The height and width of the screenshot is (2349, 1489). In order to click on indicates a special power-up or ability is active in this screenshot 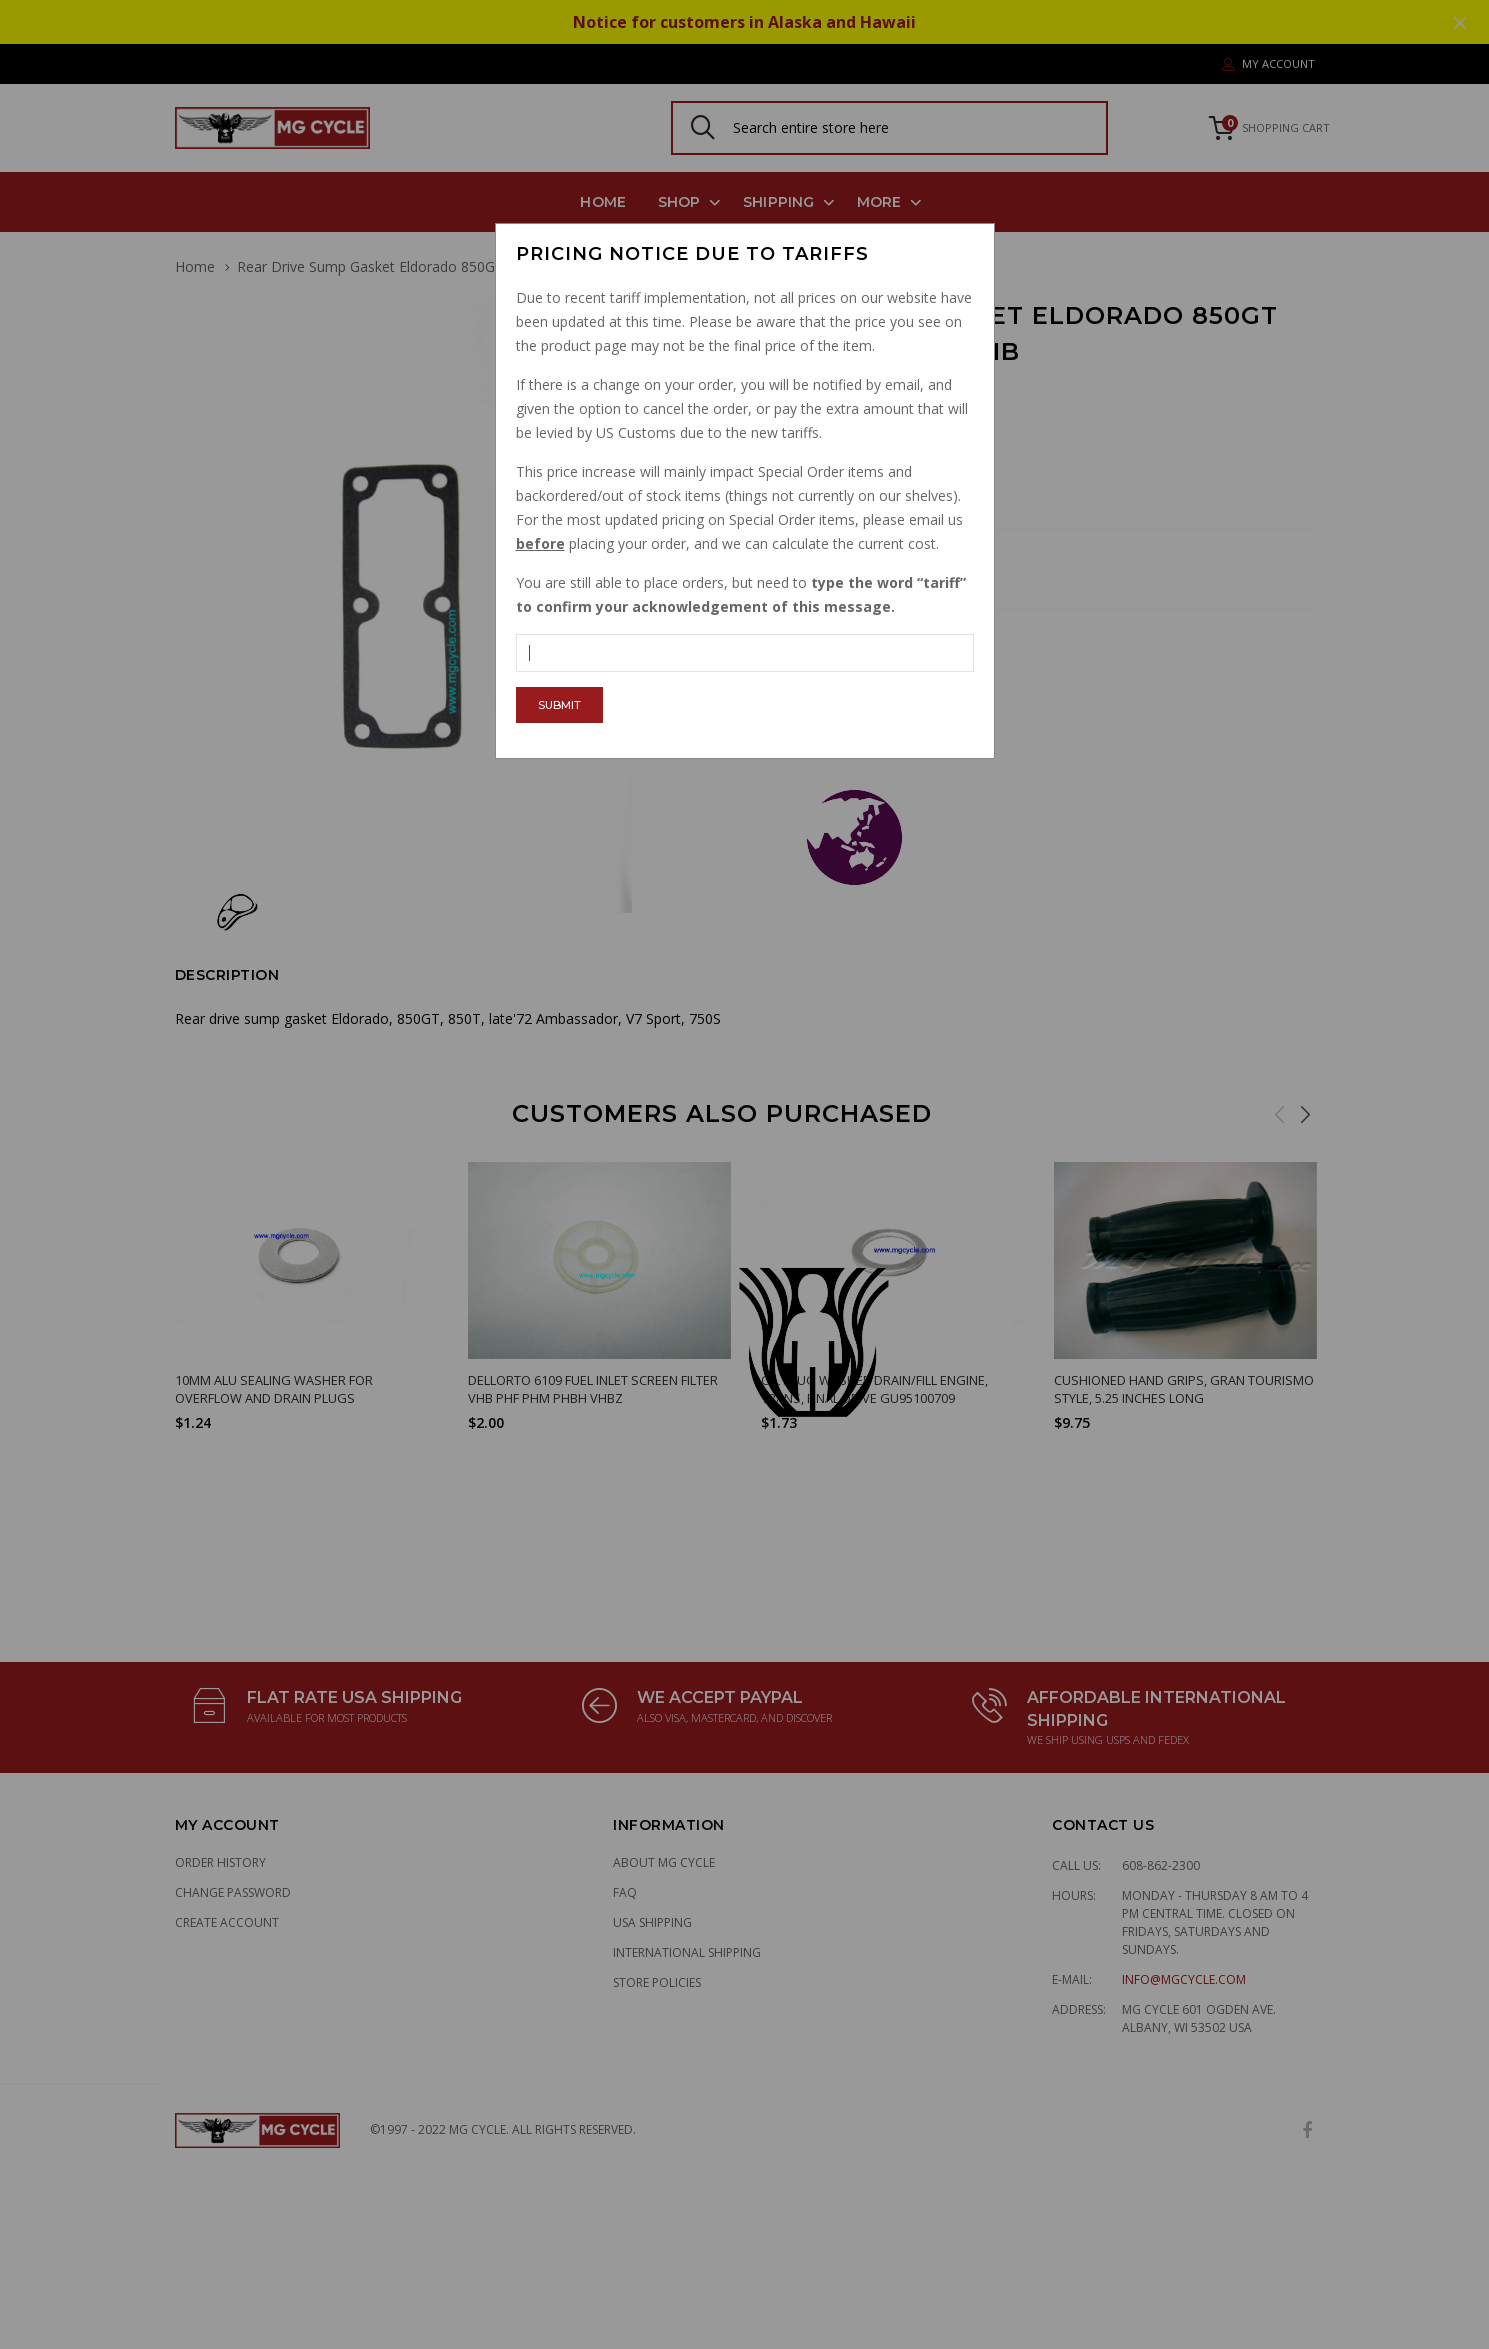, I will do `click(813, 1342)`.